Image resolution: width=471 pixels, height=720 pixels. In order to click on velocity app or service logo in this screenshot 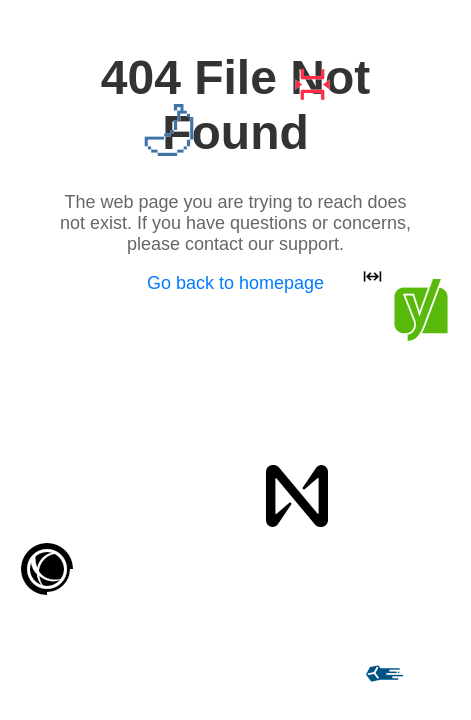, I will do `click(384, 673)`.